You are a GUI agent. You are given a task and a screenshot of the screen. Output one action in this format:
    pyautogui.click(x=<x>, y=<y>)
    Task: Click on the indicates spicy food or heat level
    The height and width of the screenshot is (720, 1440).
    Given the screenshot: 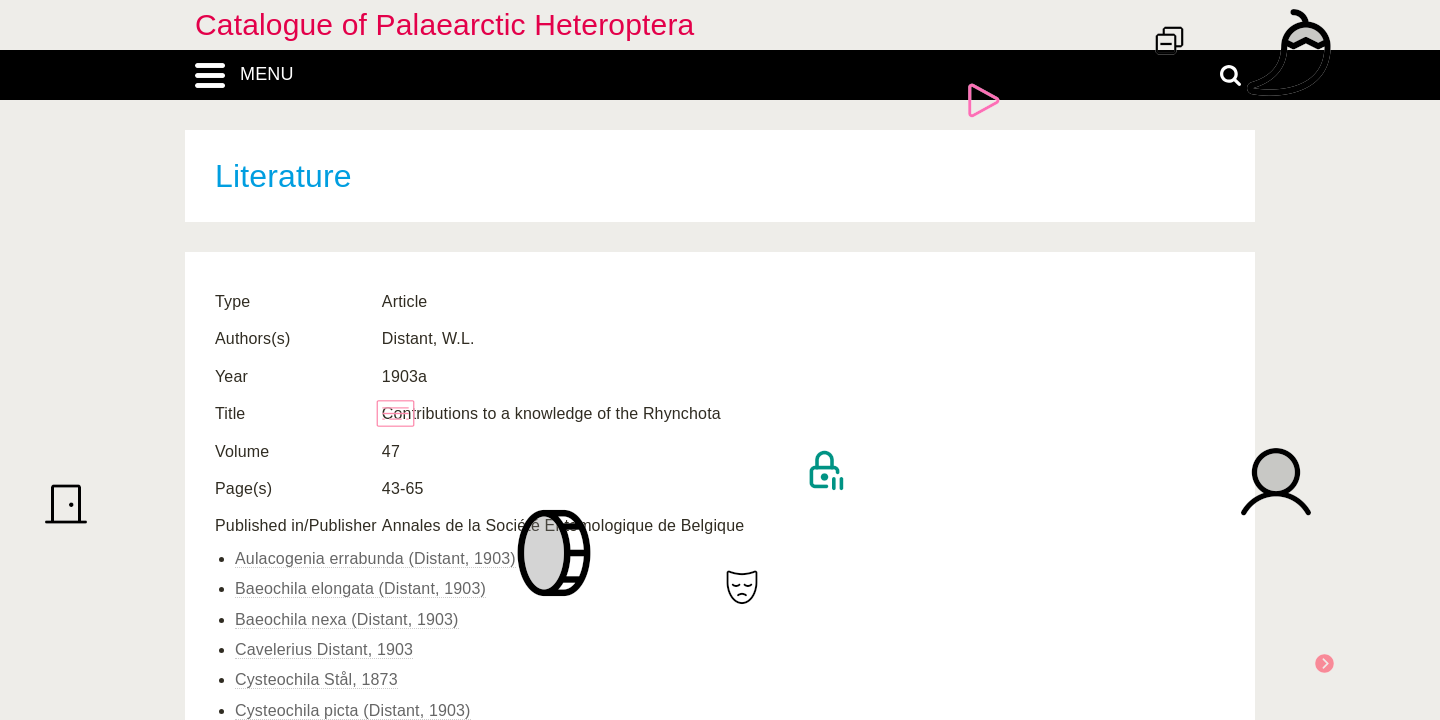 What is the action you would take?
    pyautogui.click(x=1293, y=55)
    